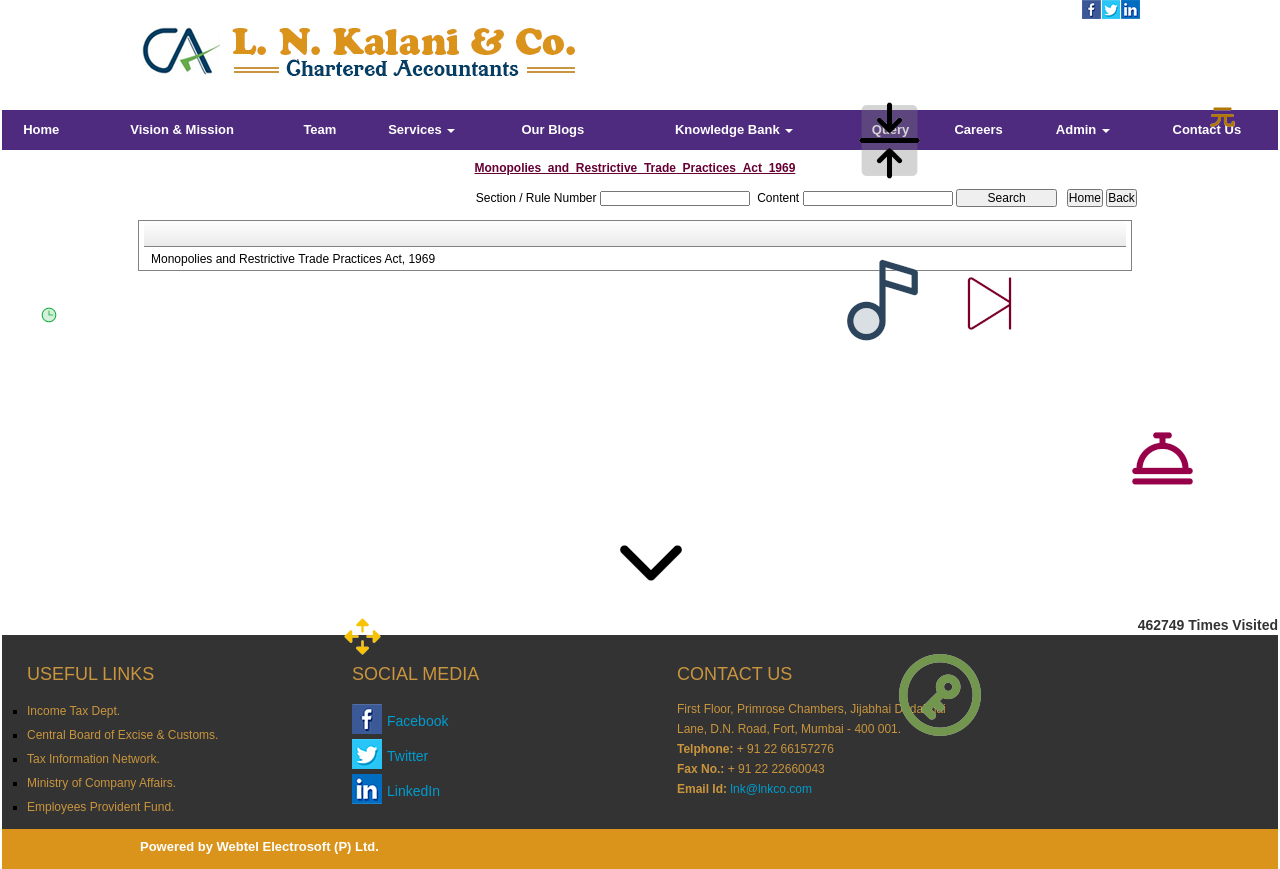 Image resolution: width=1280 pixels, height=869 pixels. Describe the element at coordinates (989, 303) in the screenshot. I see `skip to the next track or media item` at that location.